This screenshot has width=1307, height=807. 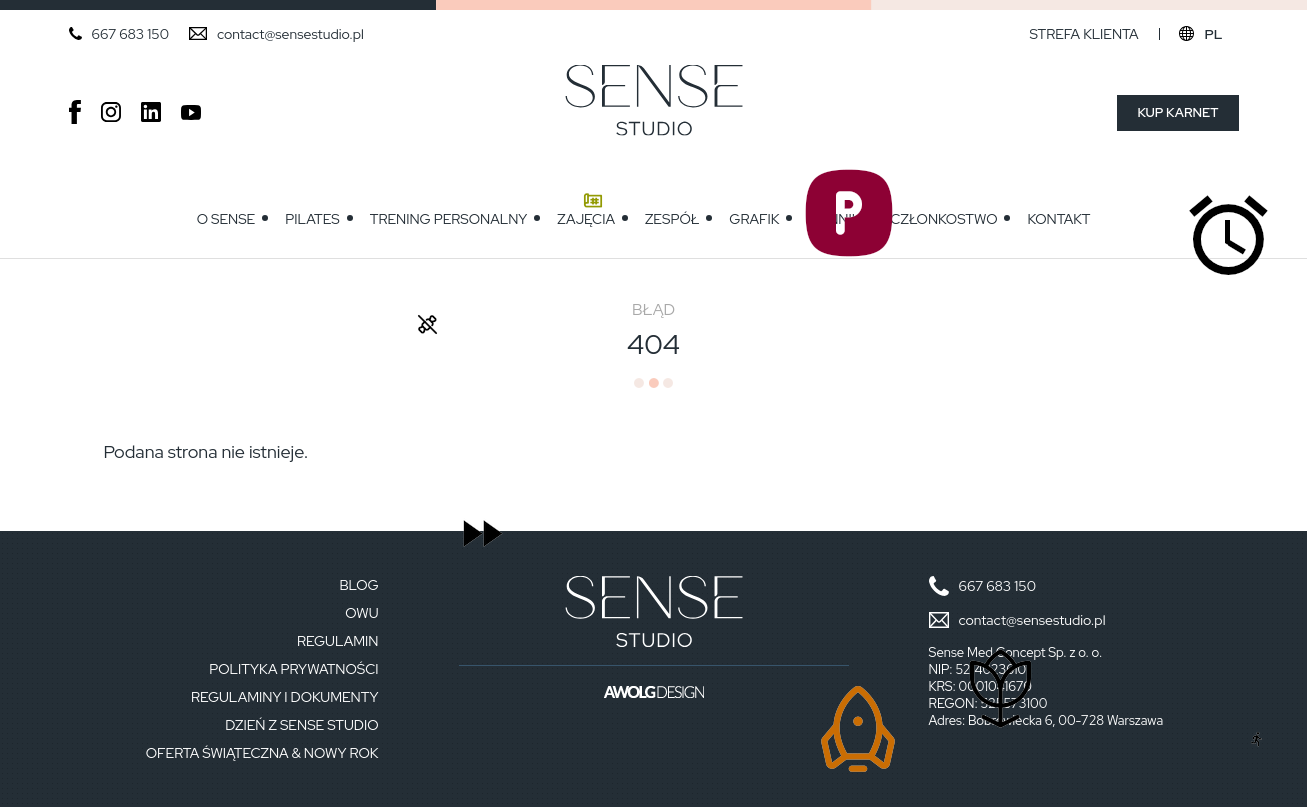 What do you see at coordinates (1228, 235) in the screenshot?
I see `set an alarm or timer` at bounding box center [1228, 235].